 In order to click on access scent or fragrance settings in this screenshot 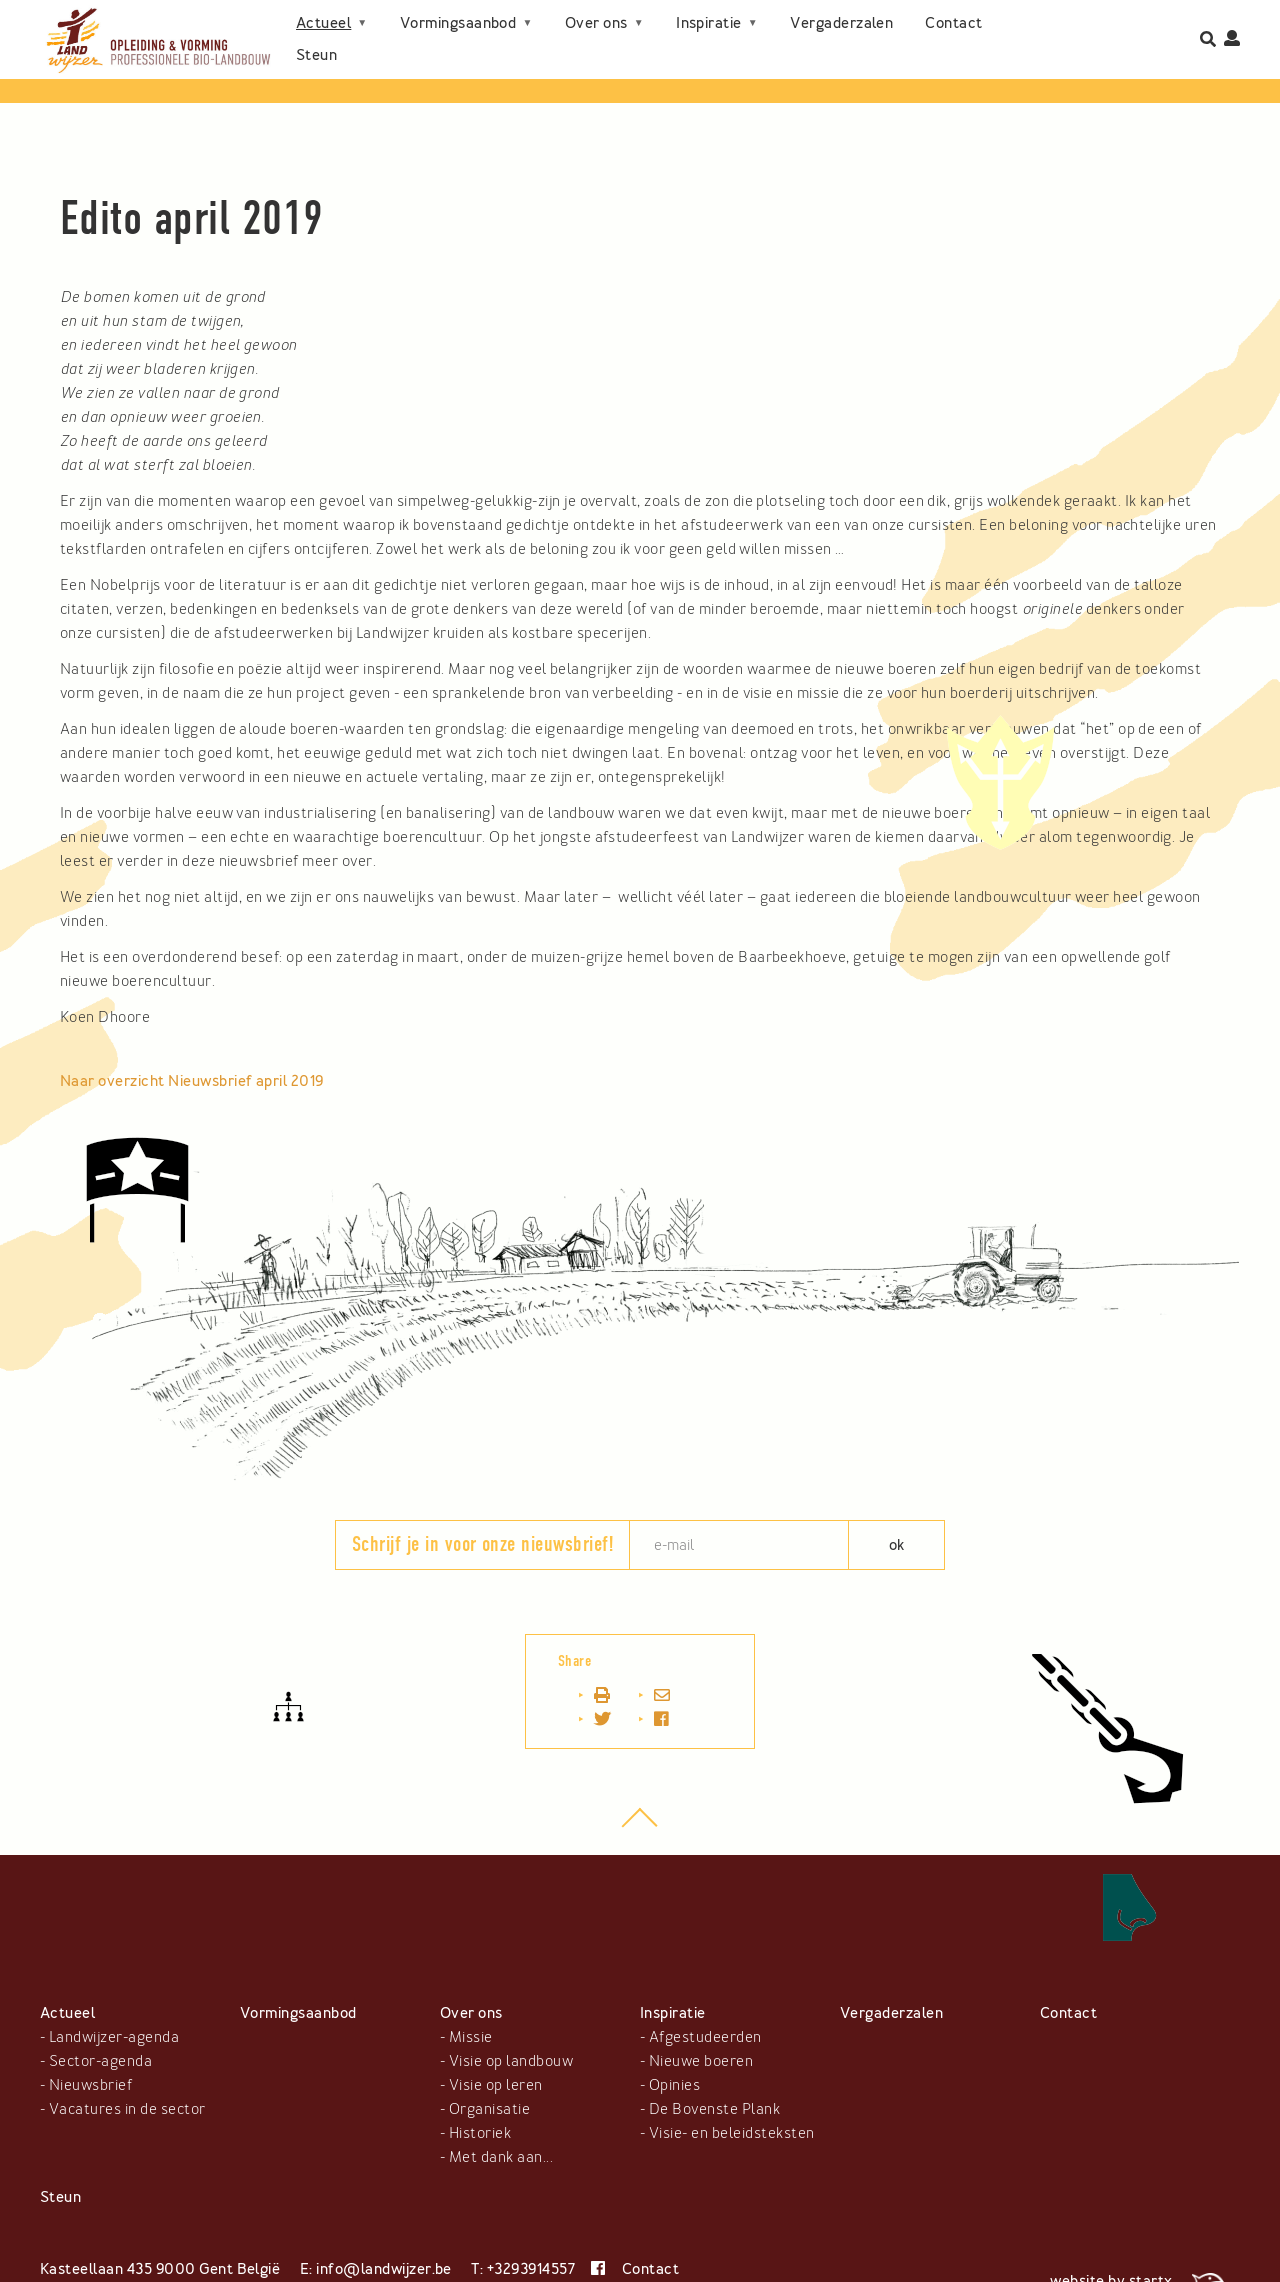, I will do `click(1136, 1907)`.